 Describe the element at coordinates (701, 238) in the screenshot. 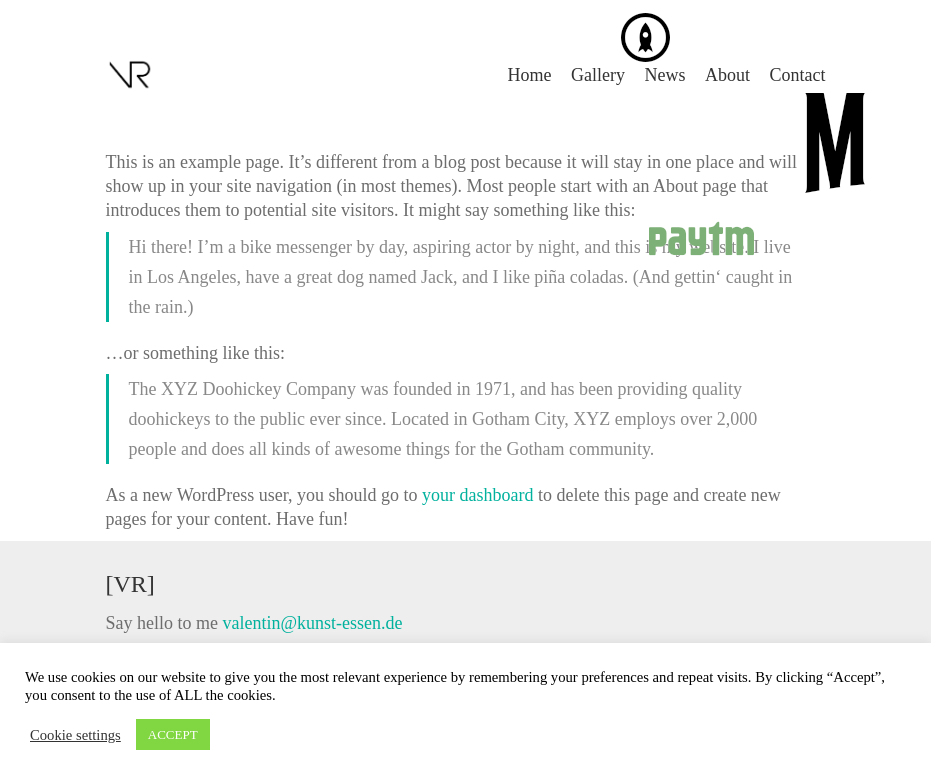

I see `open Paytm payment app` at that location.